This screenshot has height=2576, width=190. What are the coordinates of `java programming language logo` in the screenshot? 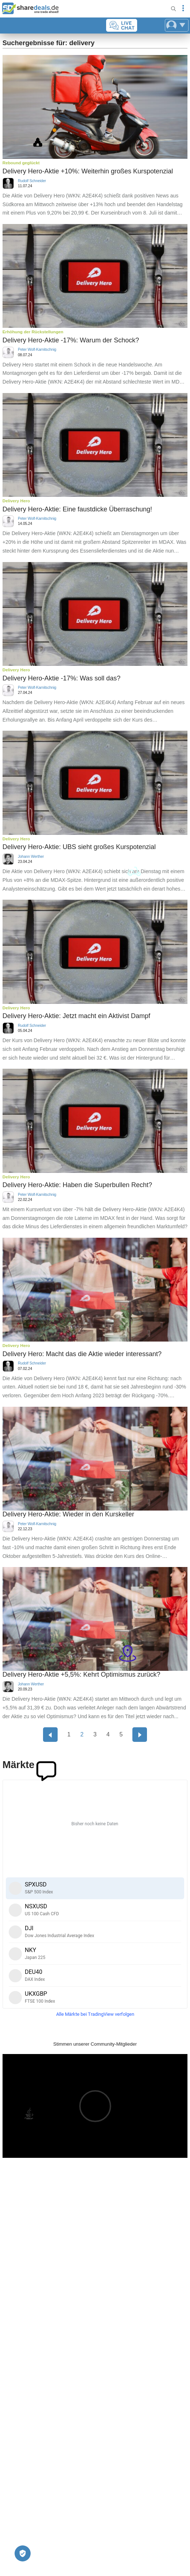 It's located at (29, 2113).